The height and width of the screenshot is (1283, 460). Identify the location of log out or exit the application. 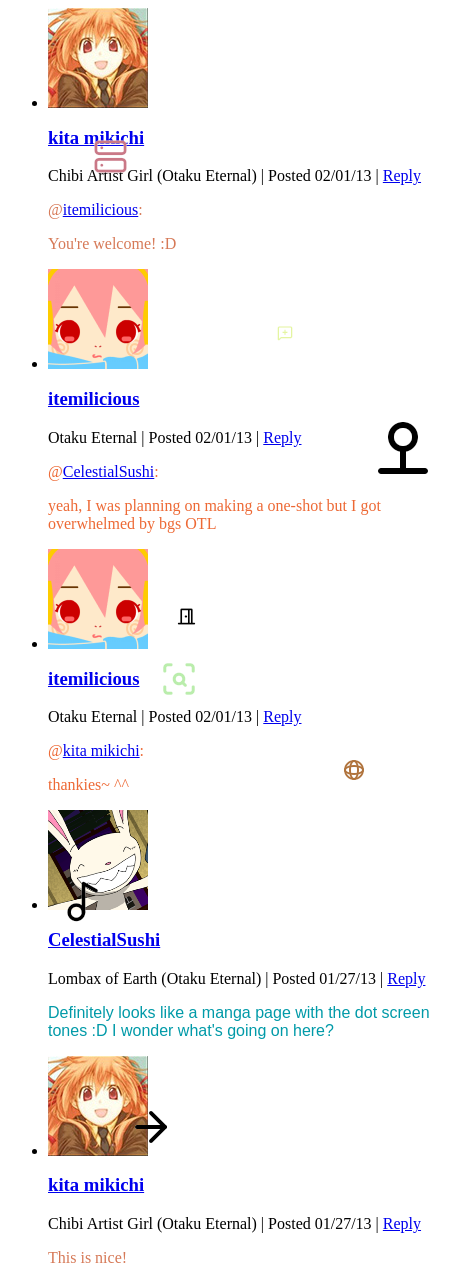
(186, 616).